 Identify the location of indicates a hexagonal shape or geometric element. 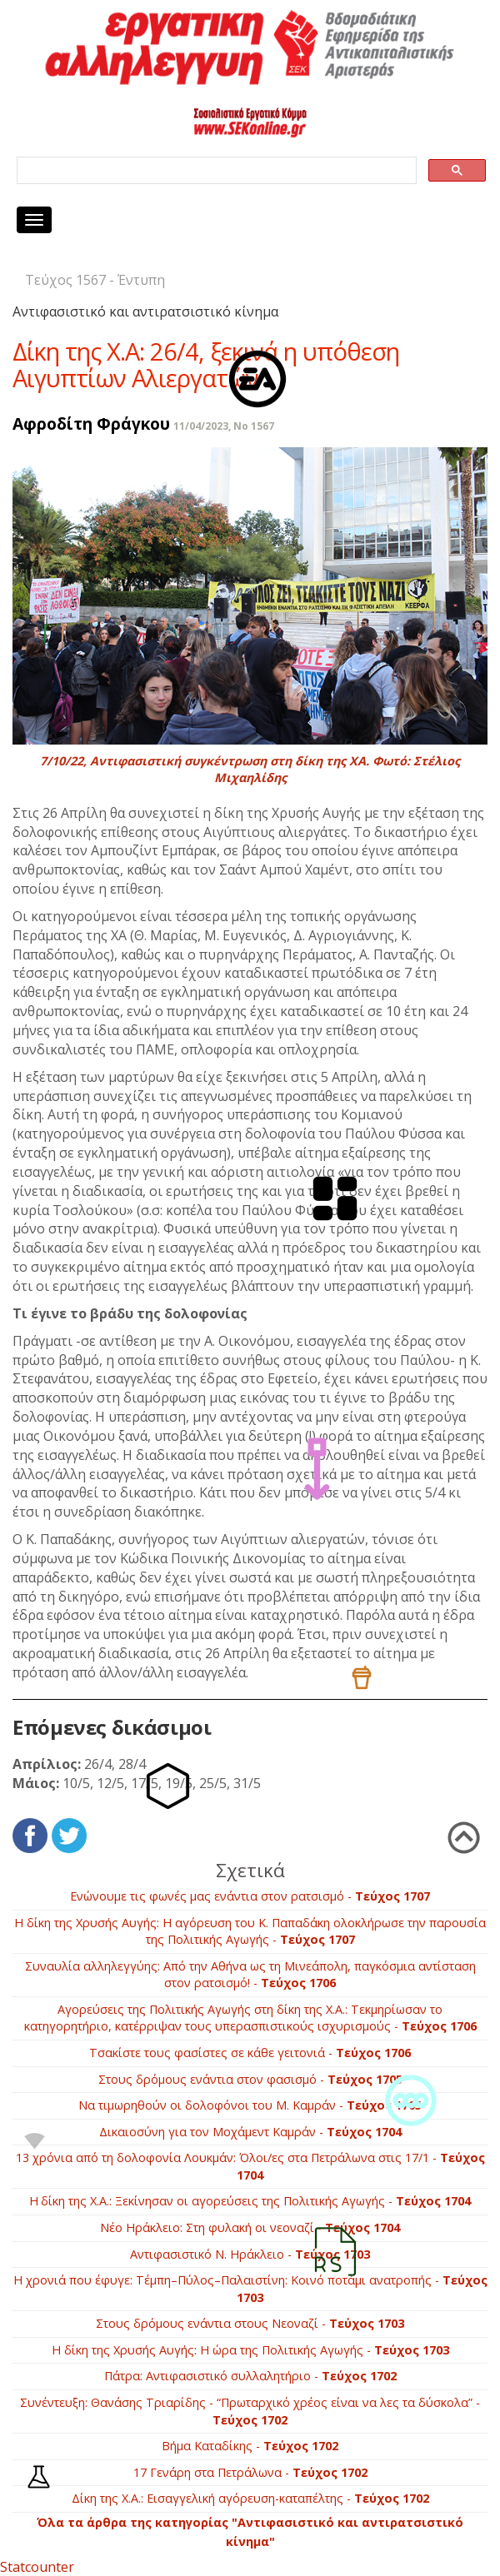
(168, 1786).